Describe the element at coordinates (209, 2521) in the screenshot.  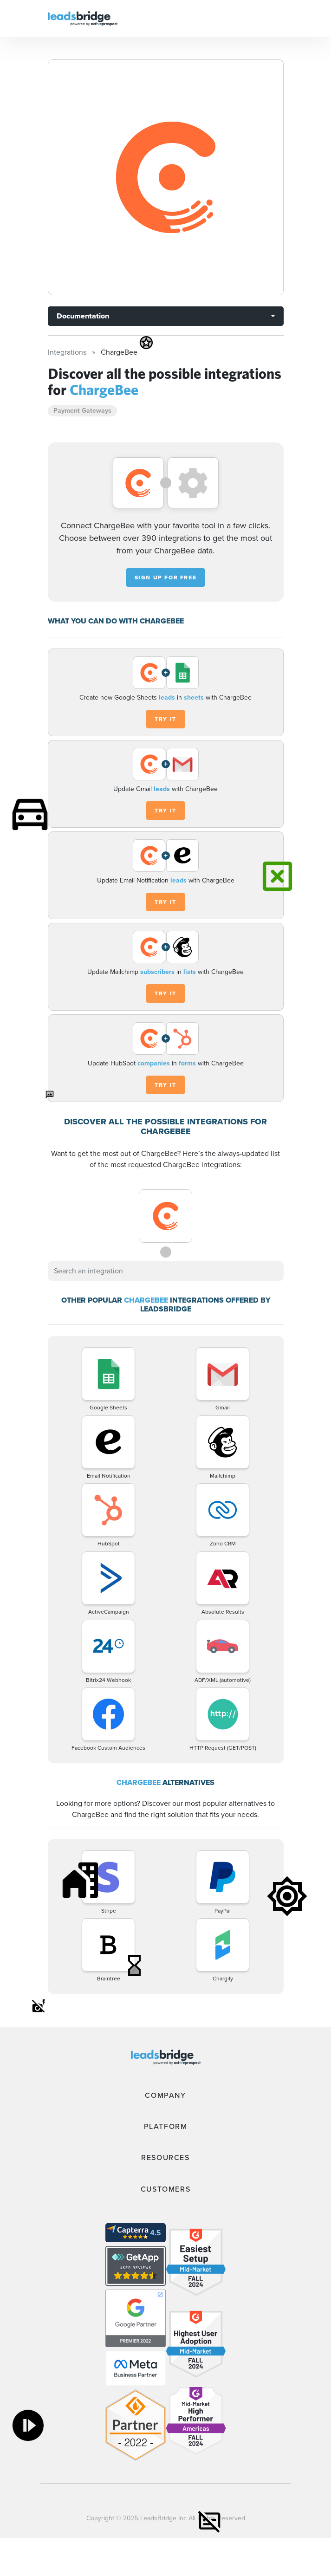
I see `turn off subtitles or closed captions` at that location.